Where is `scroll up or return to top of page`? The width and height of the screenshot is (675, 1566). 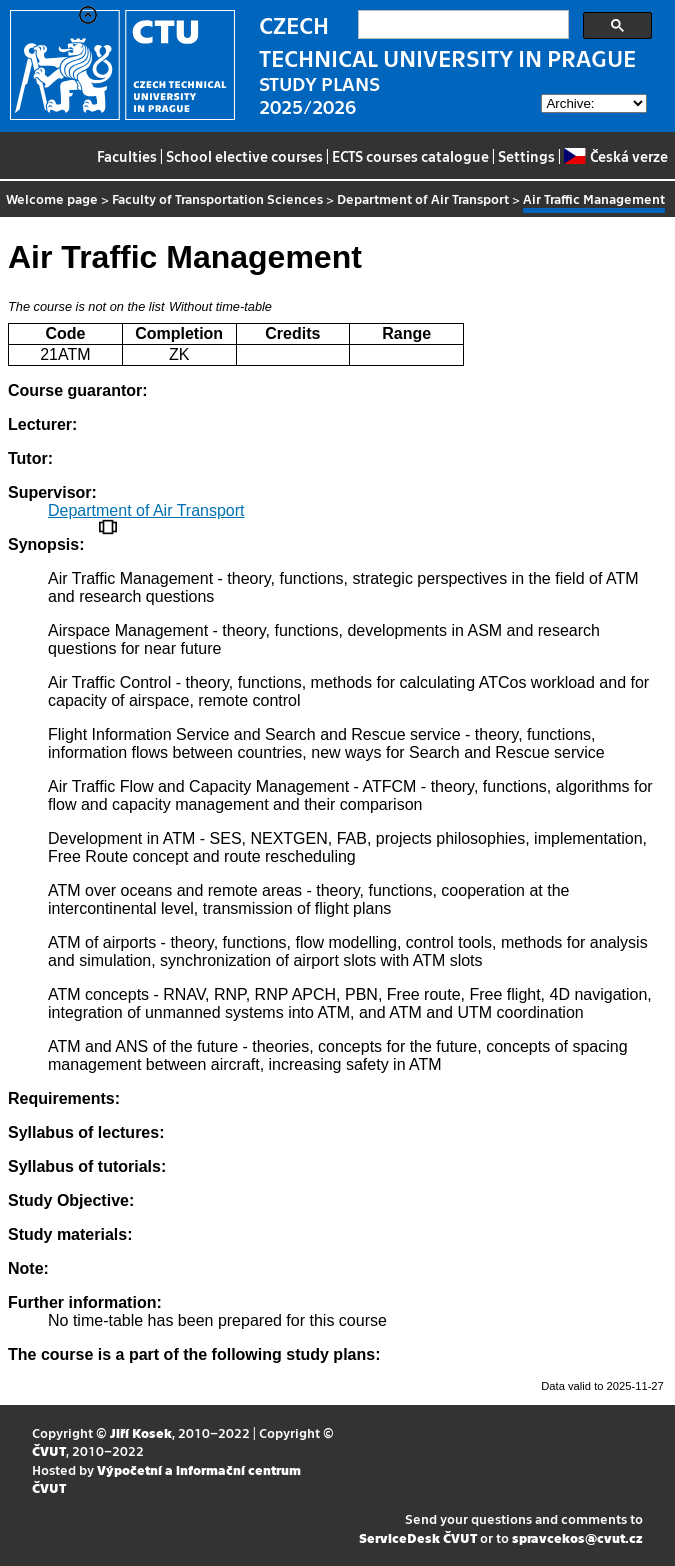 scroll up or return to top of page is located at coordinates (88, 15).